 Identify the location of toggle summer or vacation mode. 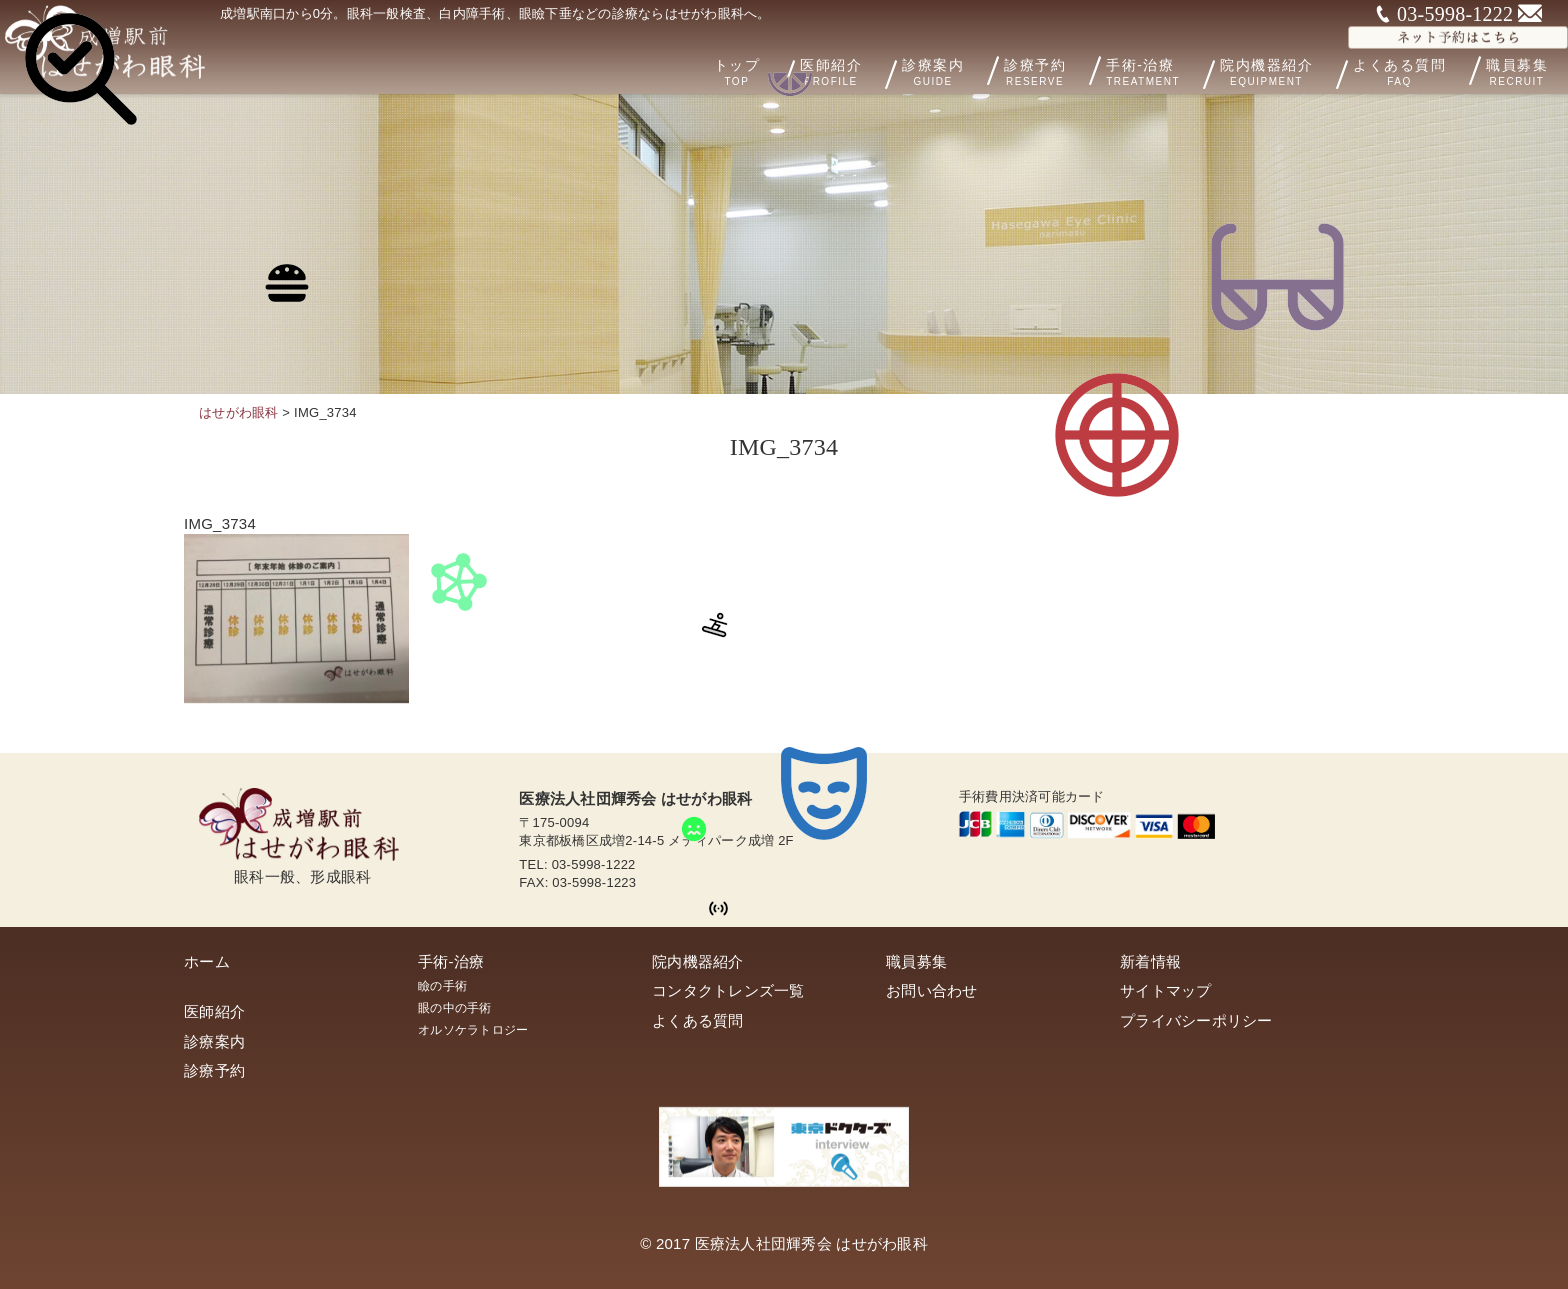
(1277, 279).